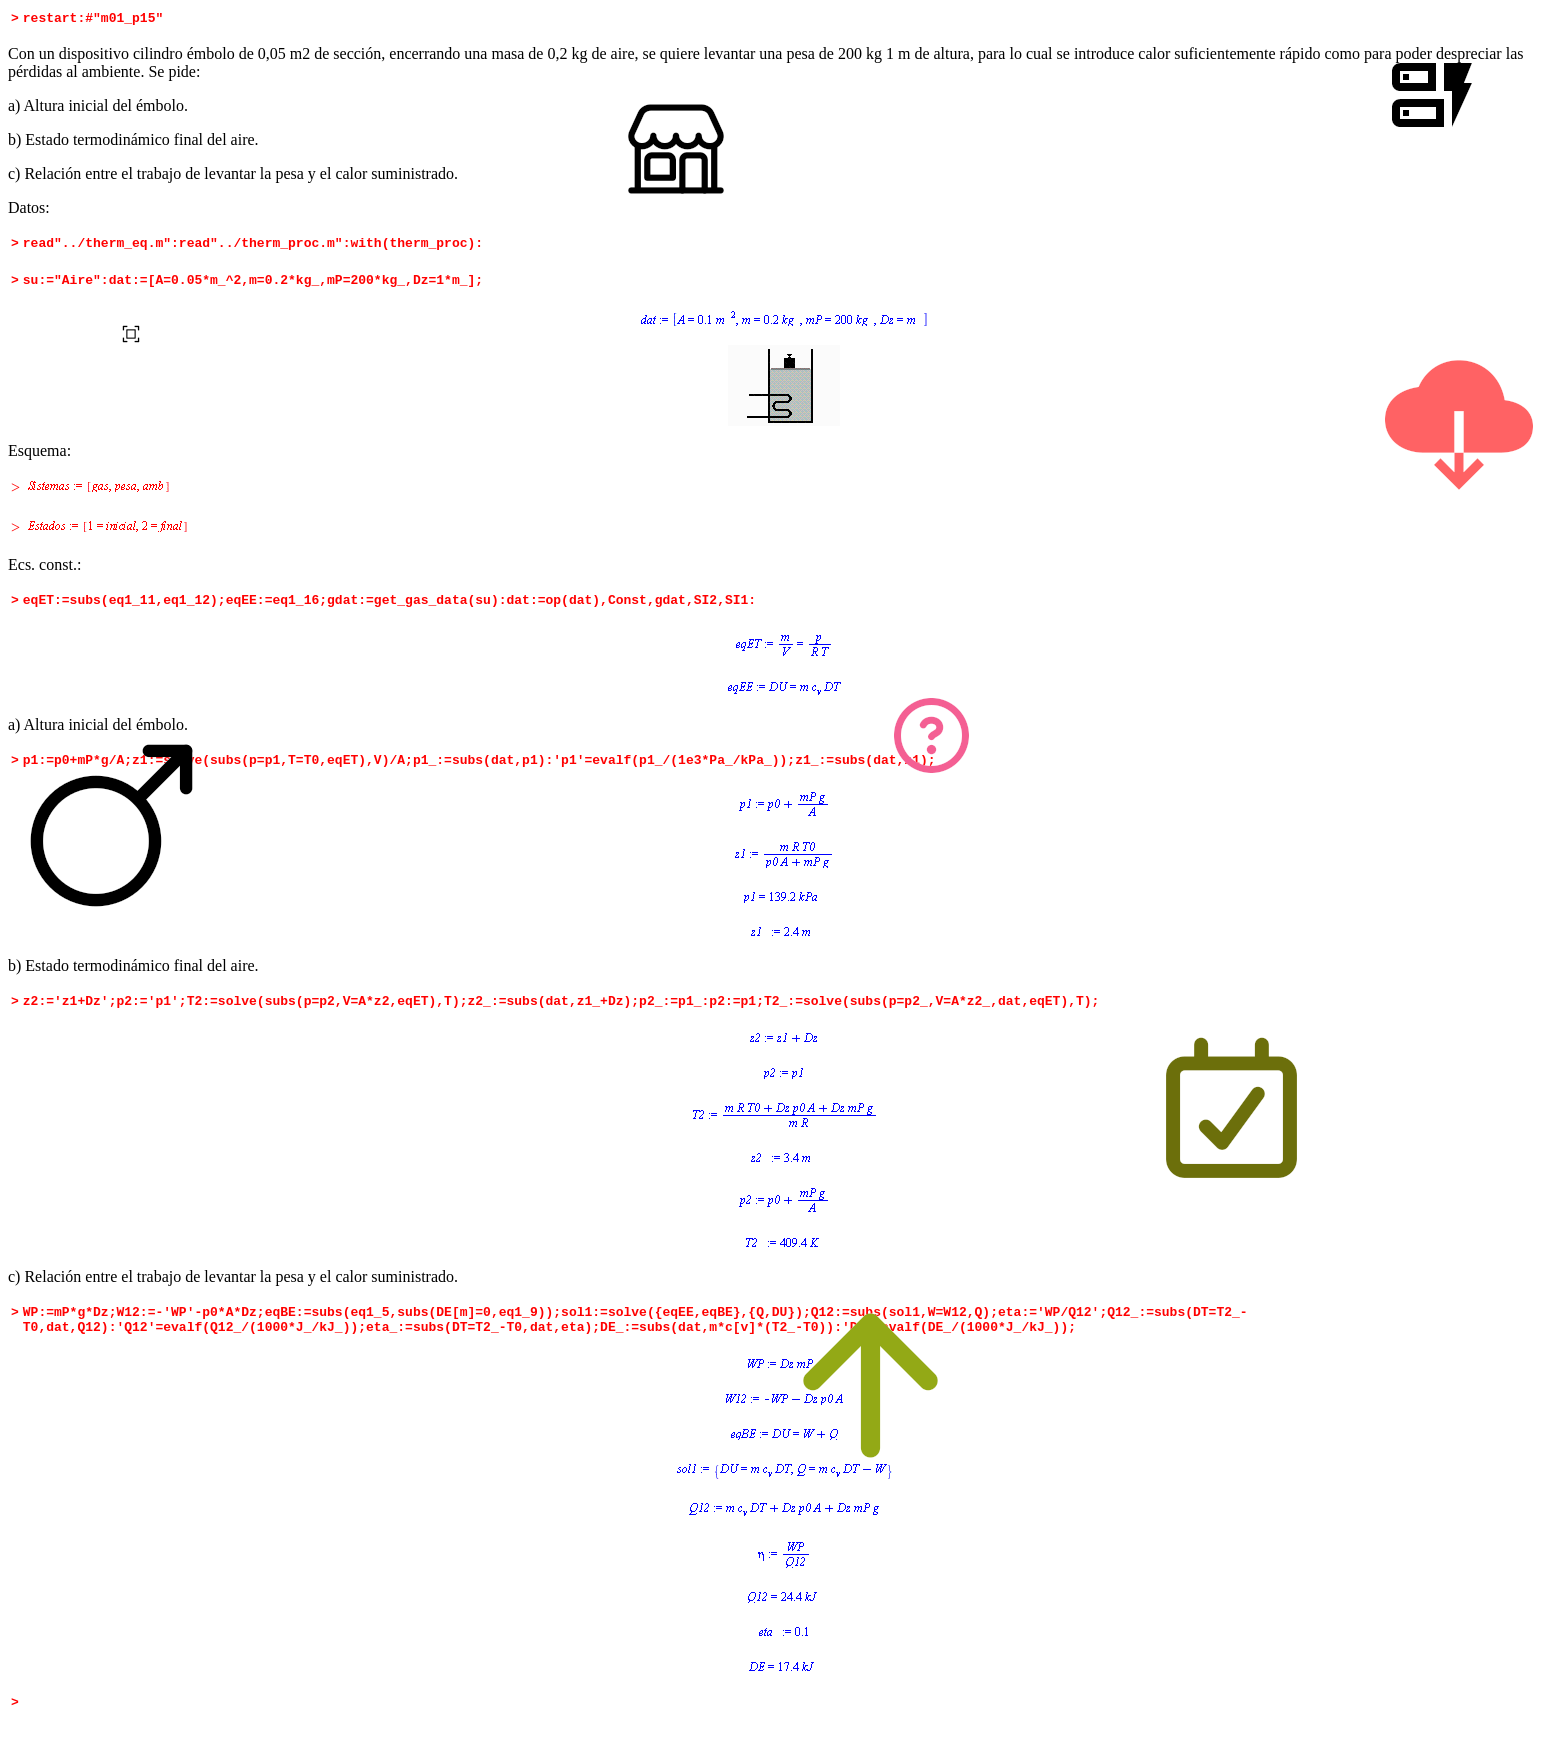 This screenshot has width=1568, height=1756. Describe the element at coordinates (131, 334) in the screenshot. I see `scan a QR code or barcode` at that location.